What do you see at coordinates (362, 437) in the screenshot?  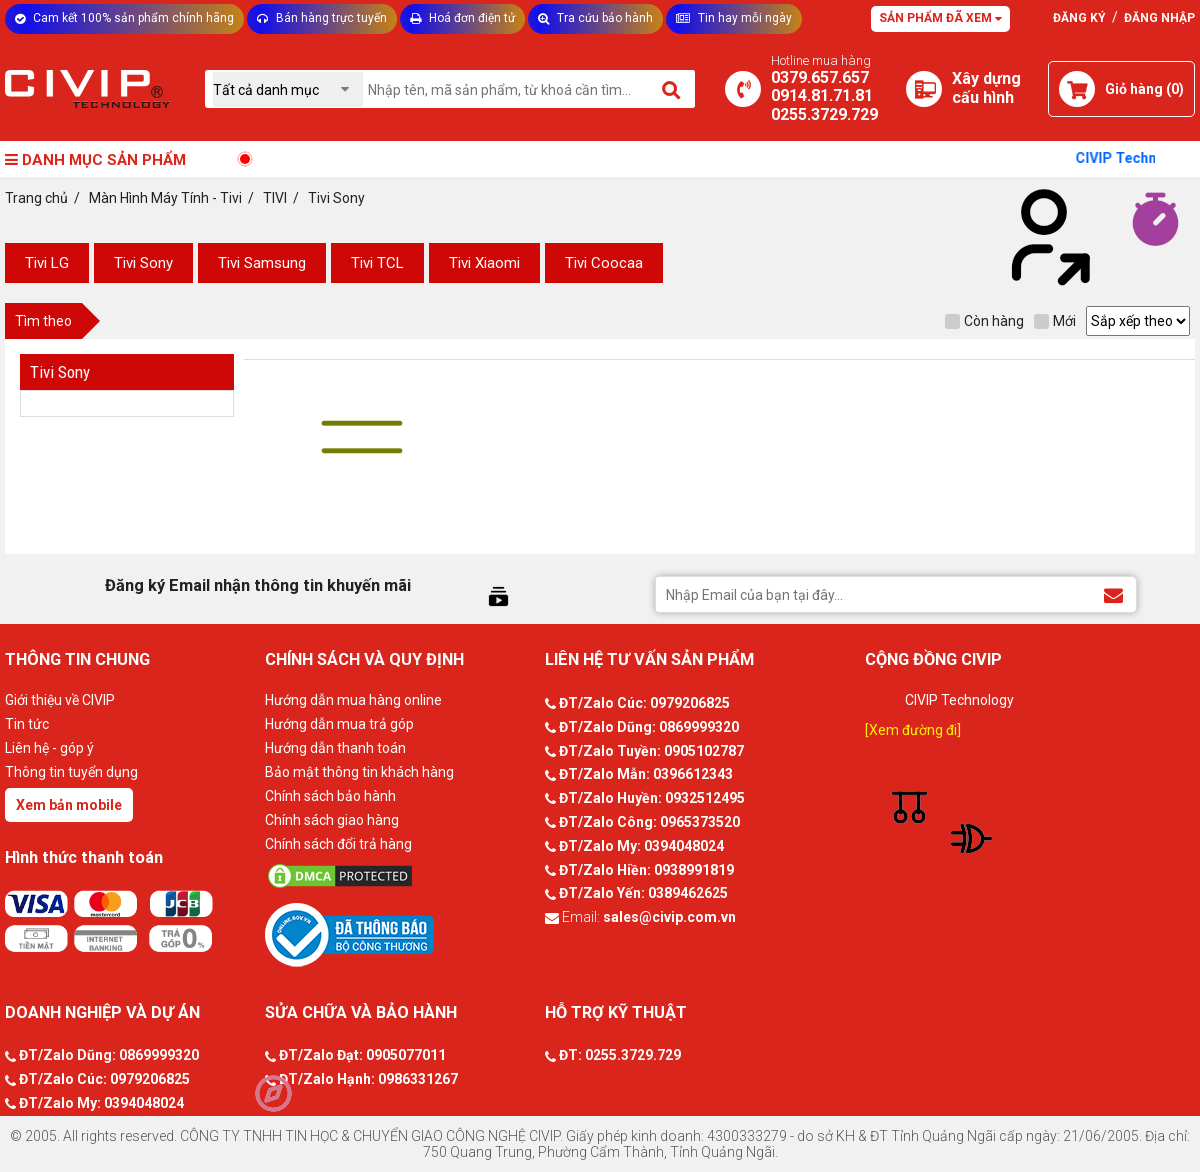 I see `indicates equality or comparison between values` at bounding box center [362, 437].